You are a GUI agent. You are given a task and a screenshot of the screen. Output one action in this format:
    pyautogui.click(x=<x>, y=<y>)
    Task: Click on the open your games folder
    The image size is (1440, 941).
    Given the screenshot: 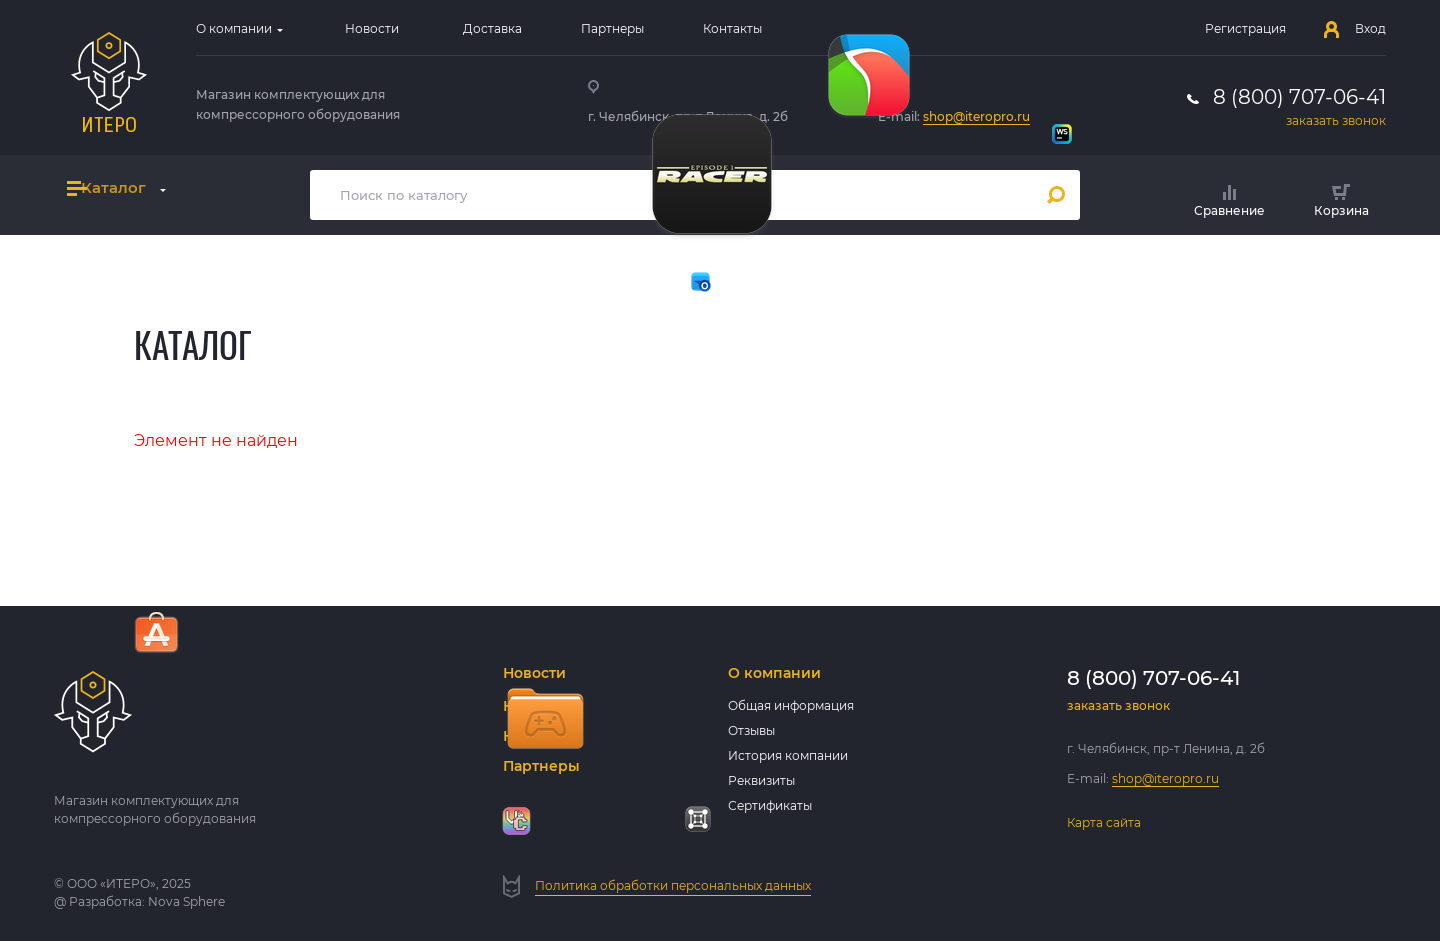 What is the action you would take?
    pyautogui.click(x=545, y=718)
    